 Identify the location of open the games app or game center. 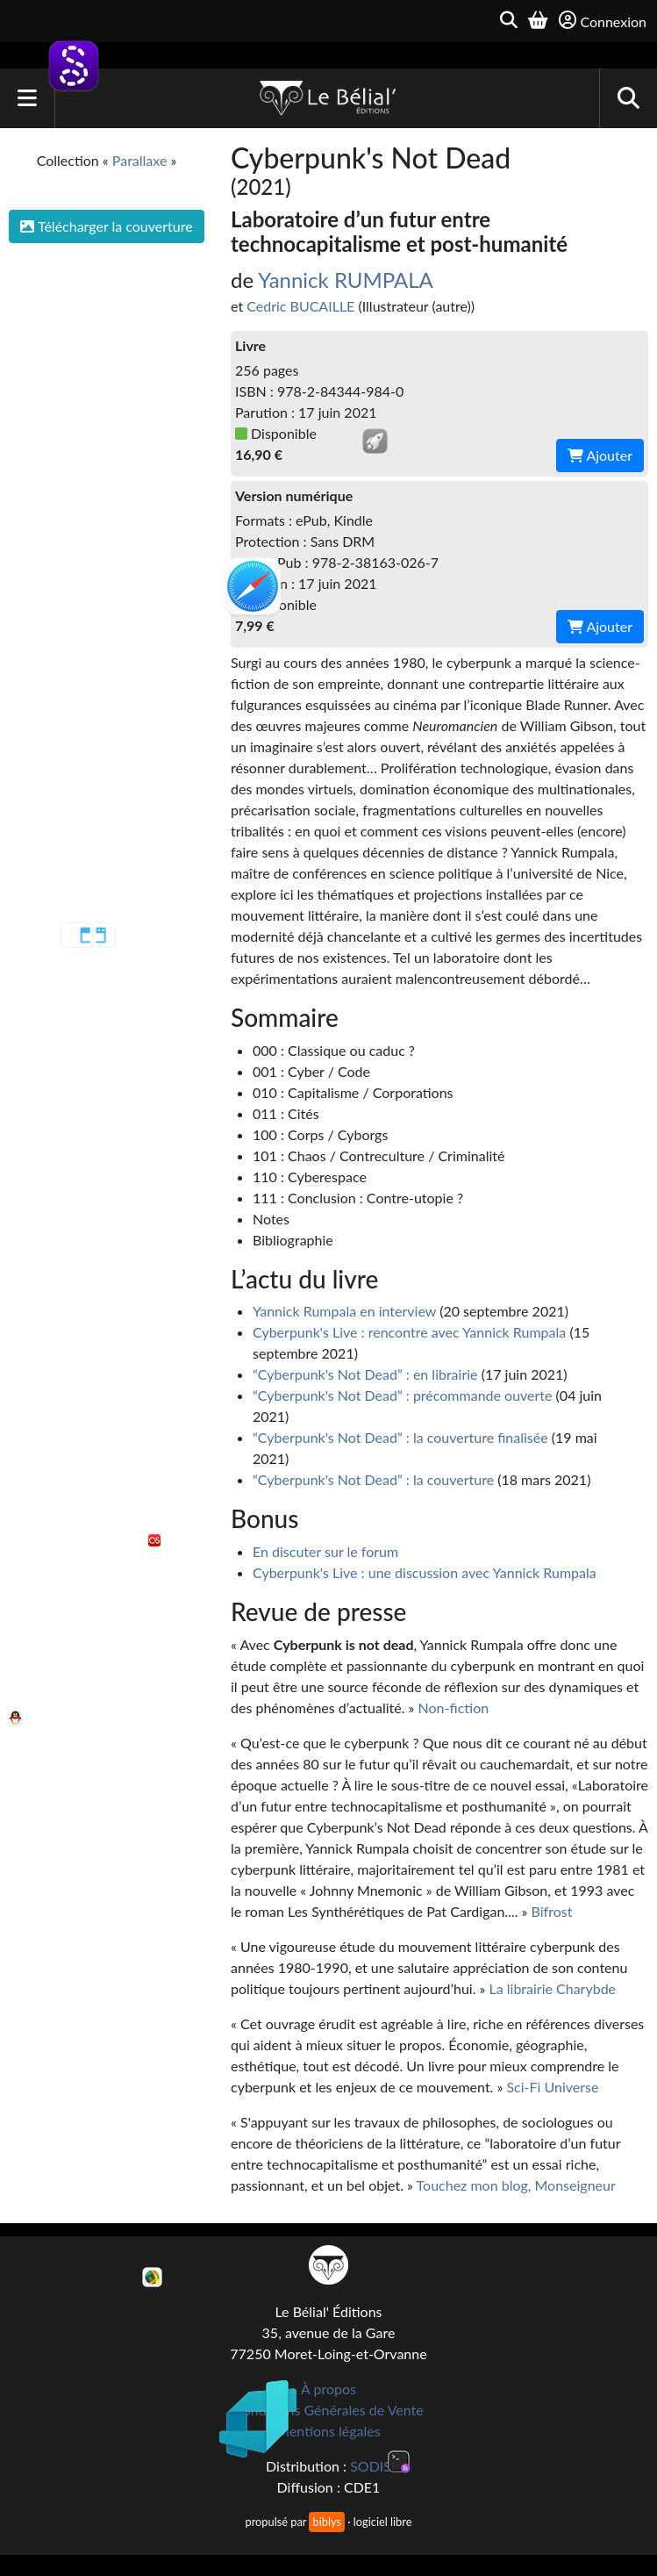
(375, 441).